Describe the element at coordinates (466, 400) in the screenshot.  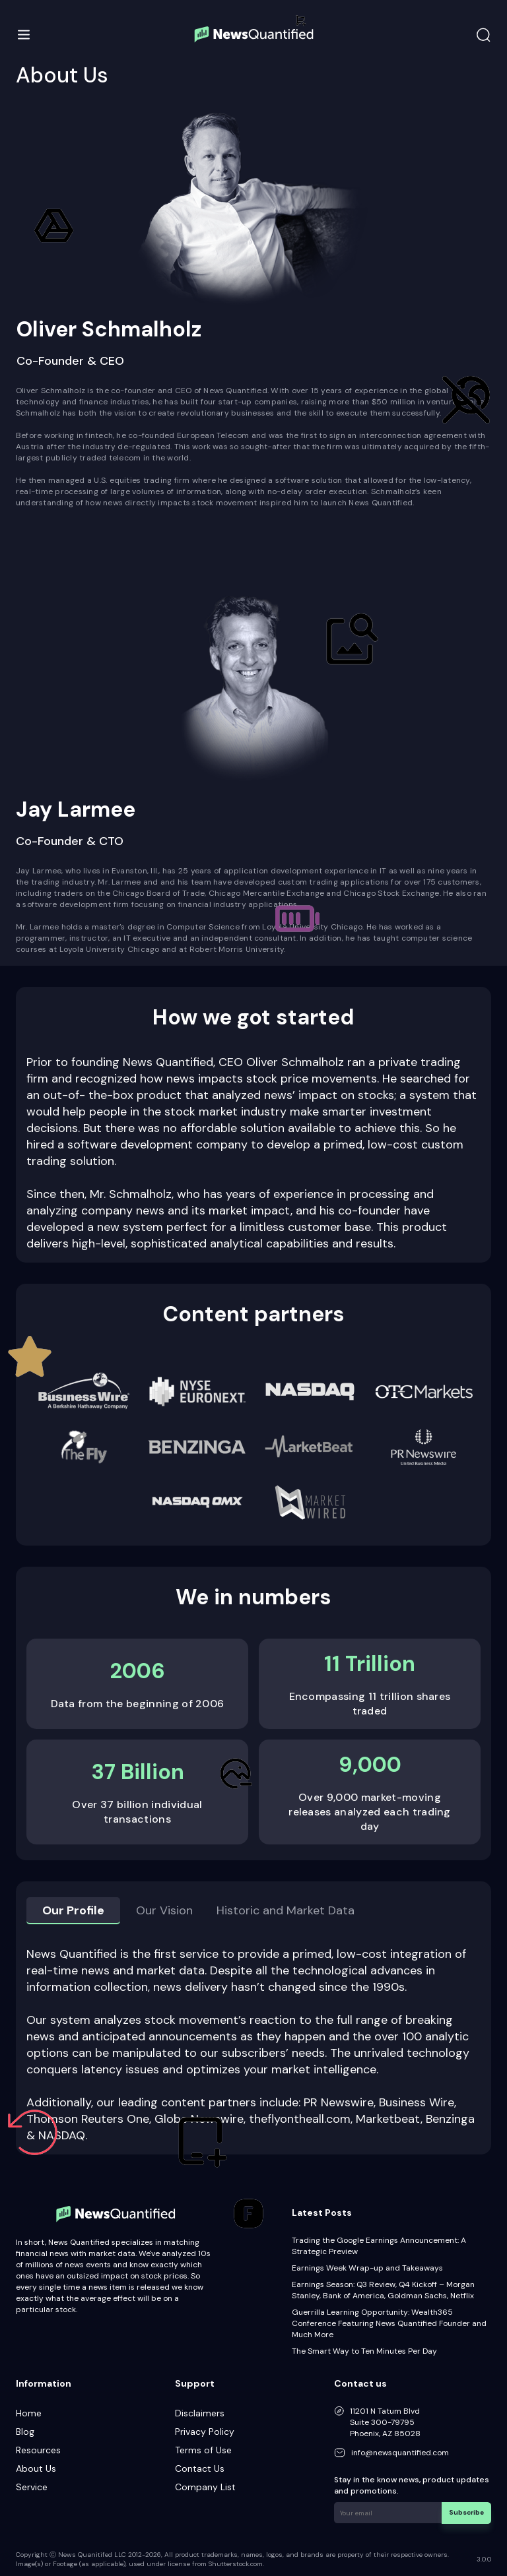
I see `disable candy or sweets mode` at that location.